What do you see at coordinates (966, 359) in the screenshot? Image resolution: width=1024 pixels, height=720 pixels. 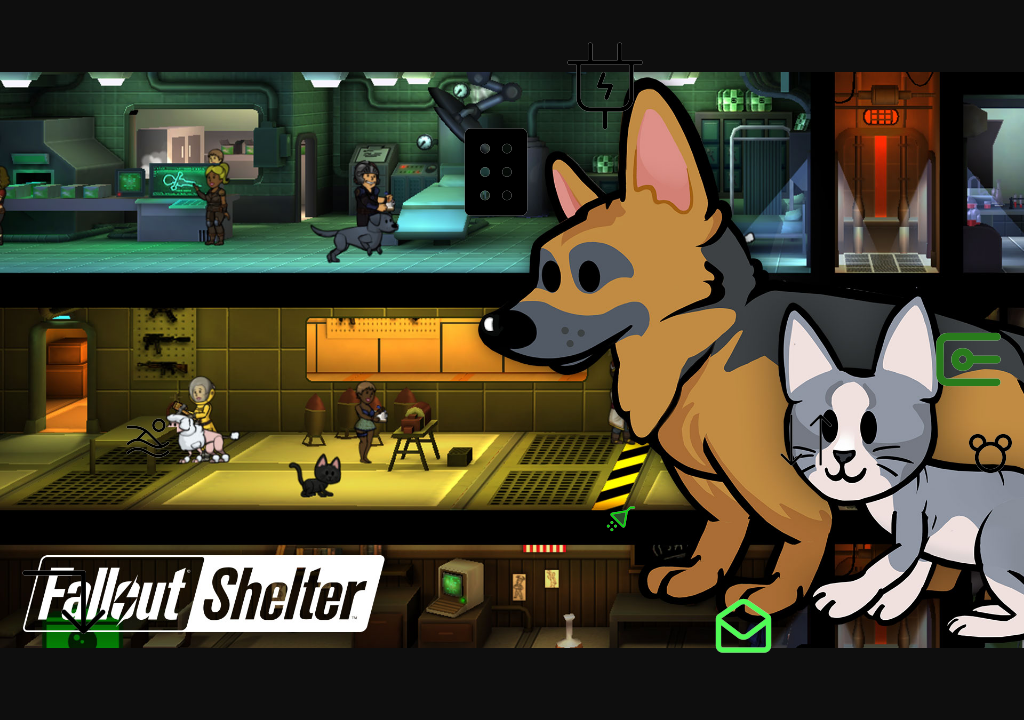 I see `access your wallet or payment methods` at bounding box center [966, 359].